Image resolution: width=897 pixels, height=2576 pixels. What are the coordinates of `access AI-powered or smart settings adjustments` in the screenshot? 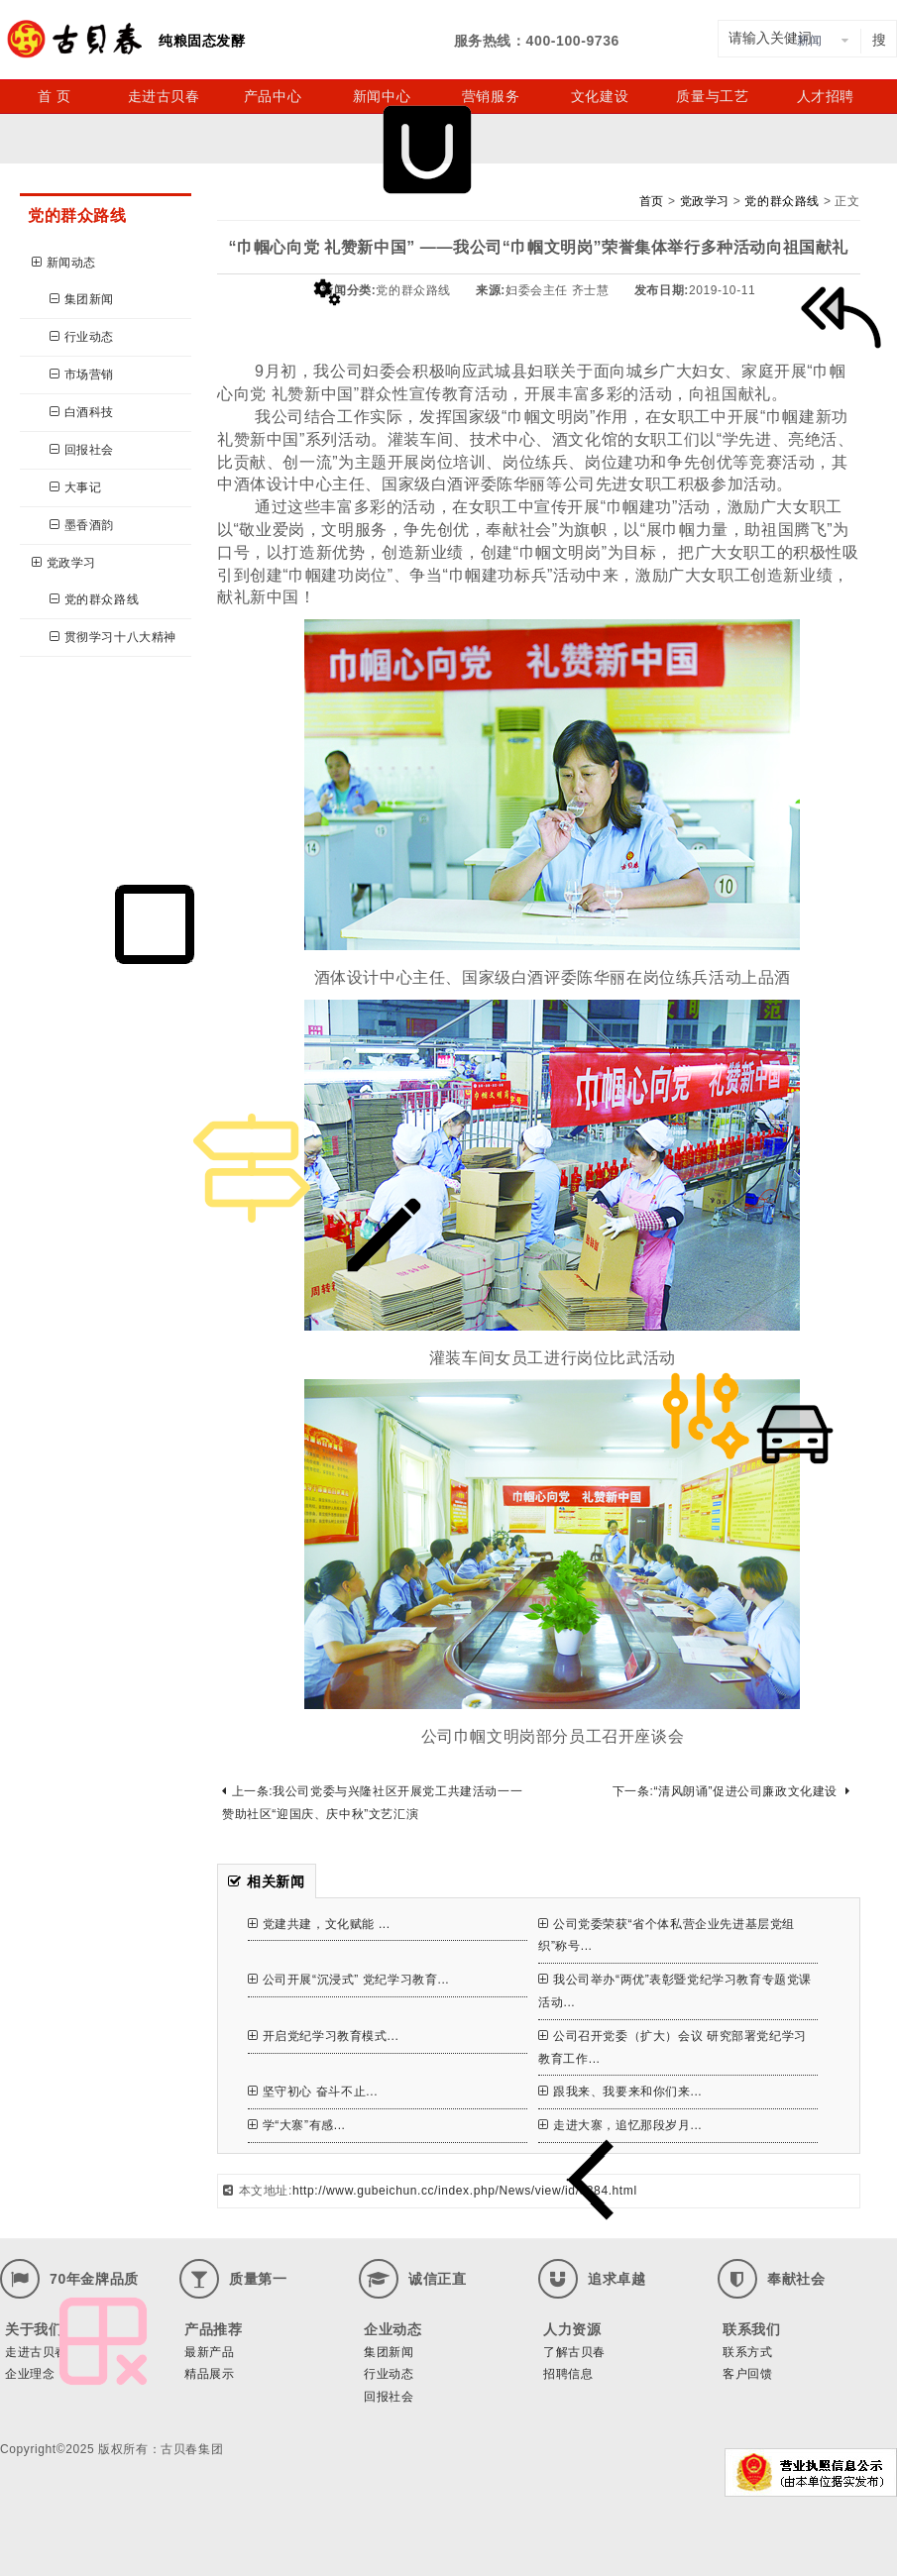 It's located at (701, 1411).